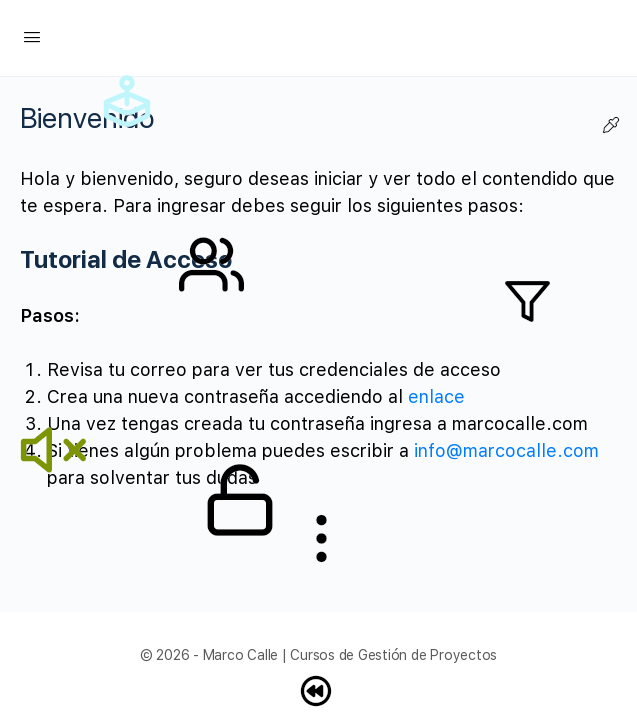 This screenshot has width=637, height=720. I want to click on unlock a secured item or feature, so click(240, 500).